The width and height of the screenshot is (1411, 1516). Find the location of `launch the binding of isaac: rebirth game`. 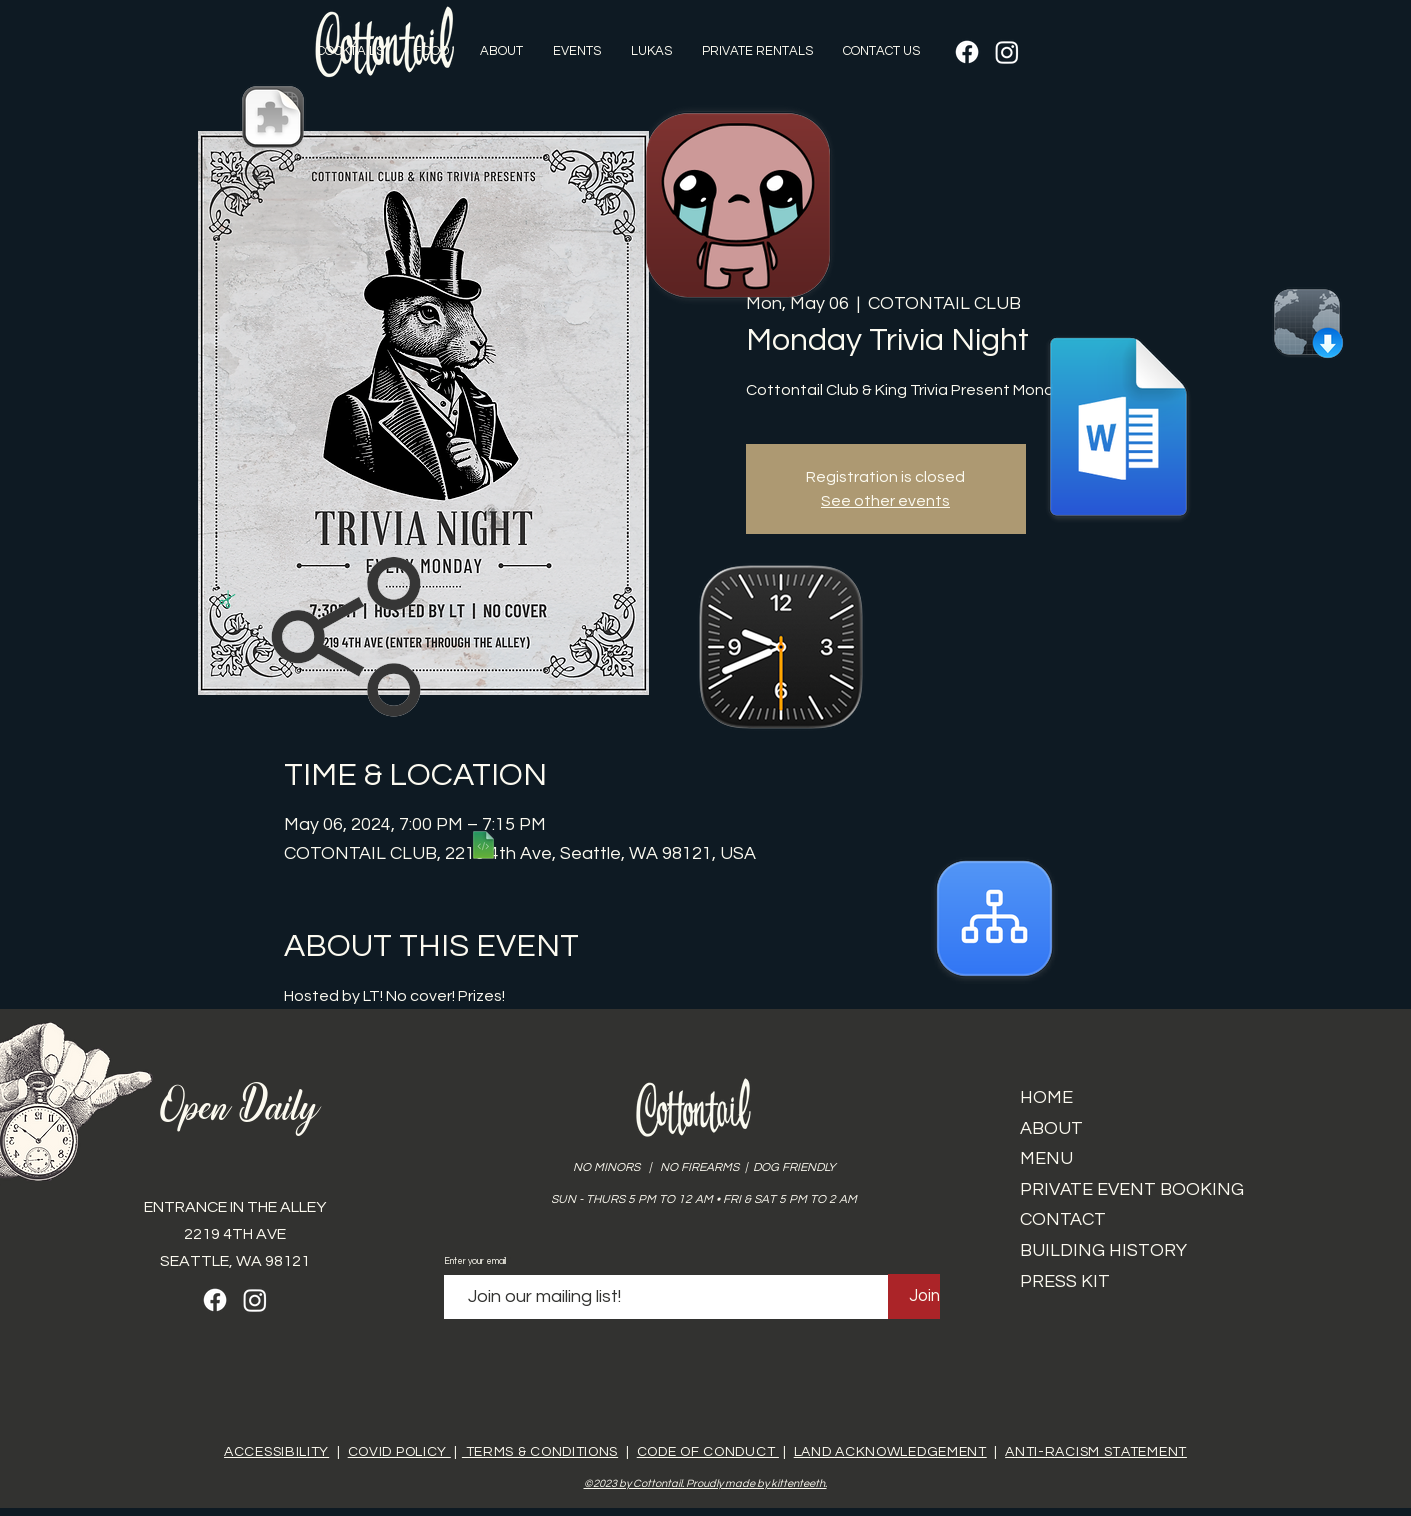

launch the binding of isaac: rebirth game is located at coordinates (738, 202).